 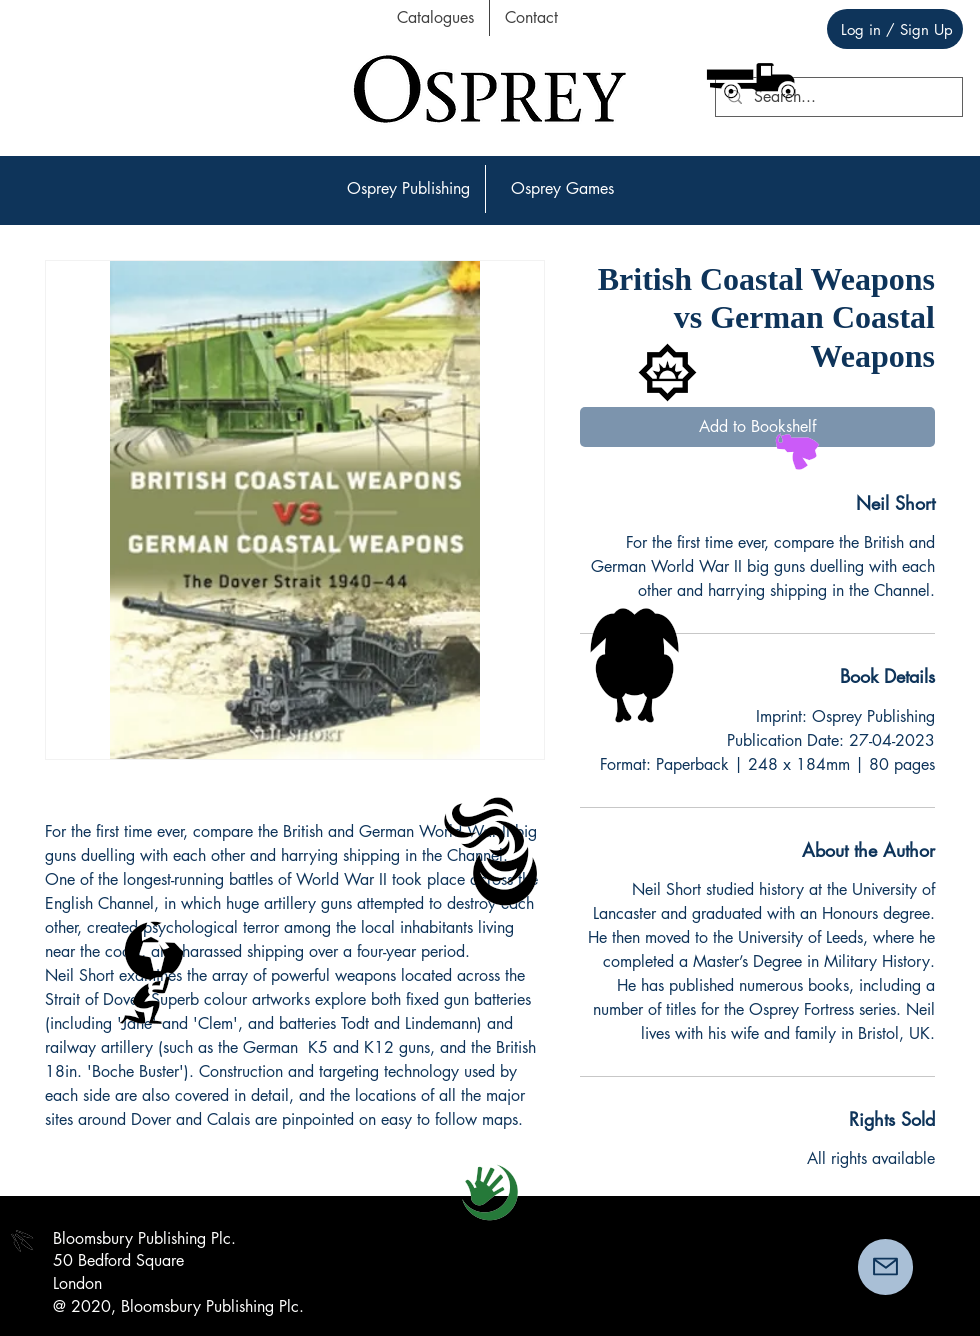 I want to click on access kitchen tools or cutlery options, so click(x=22, y=1241).